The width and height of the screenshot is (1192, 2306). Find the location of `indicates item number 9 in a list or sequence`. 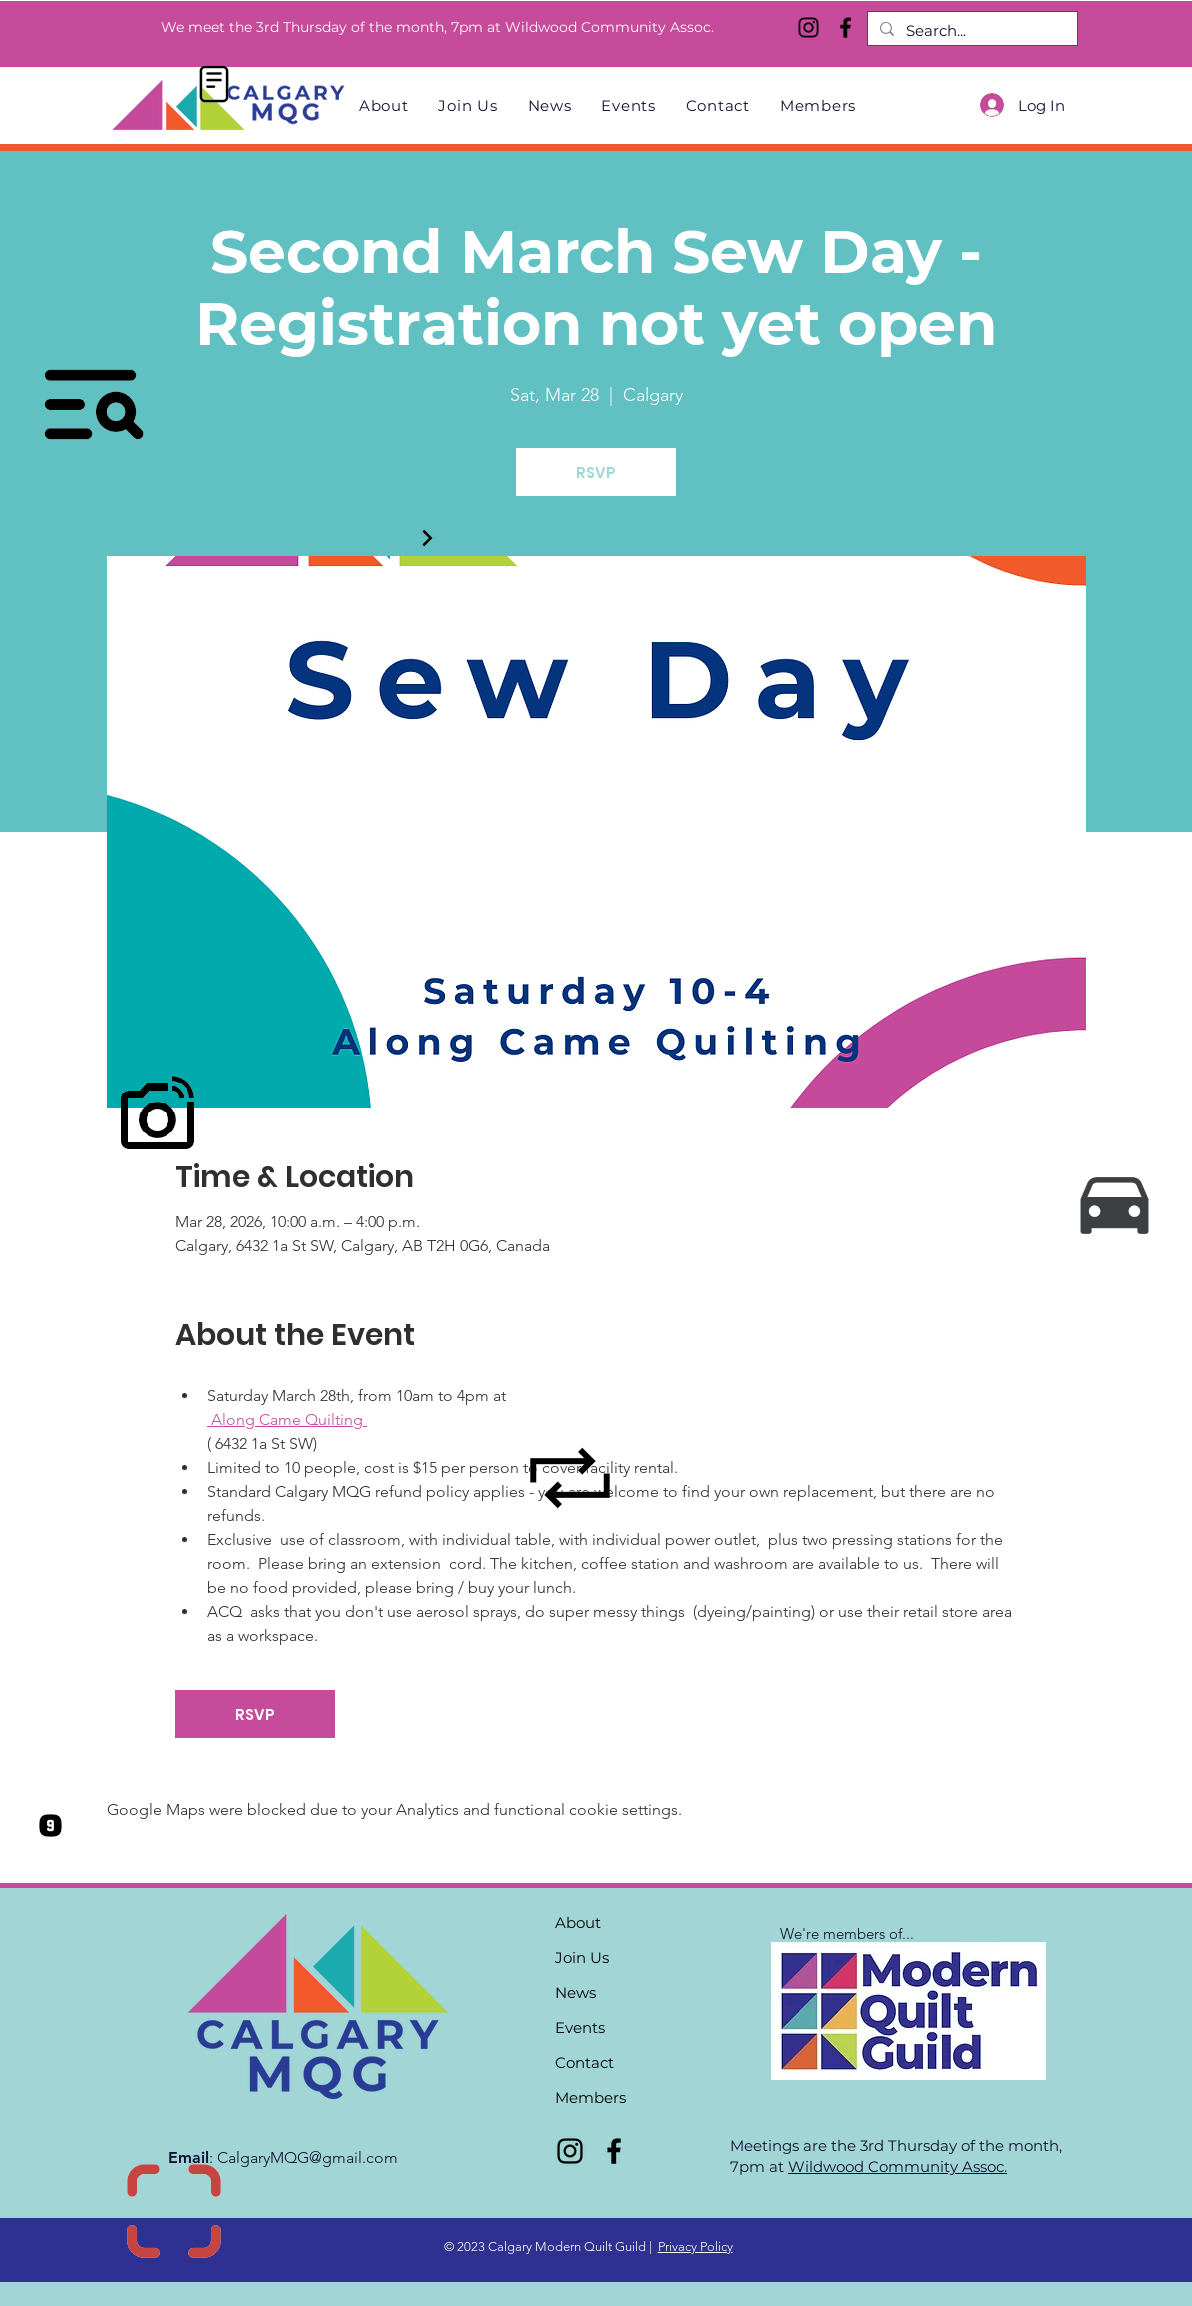

indicates item number 9 in a list or sequence is located at coordinates (50, 1825).